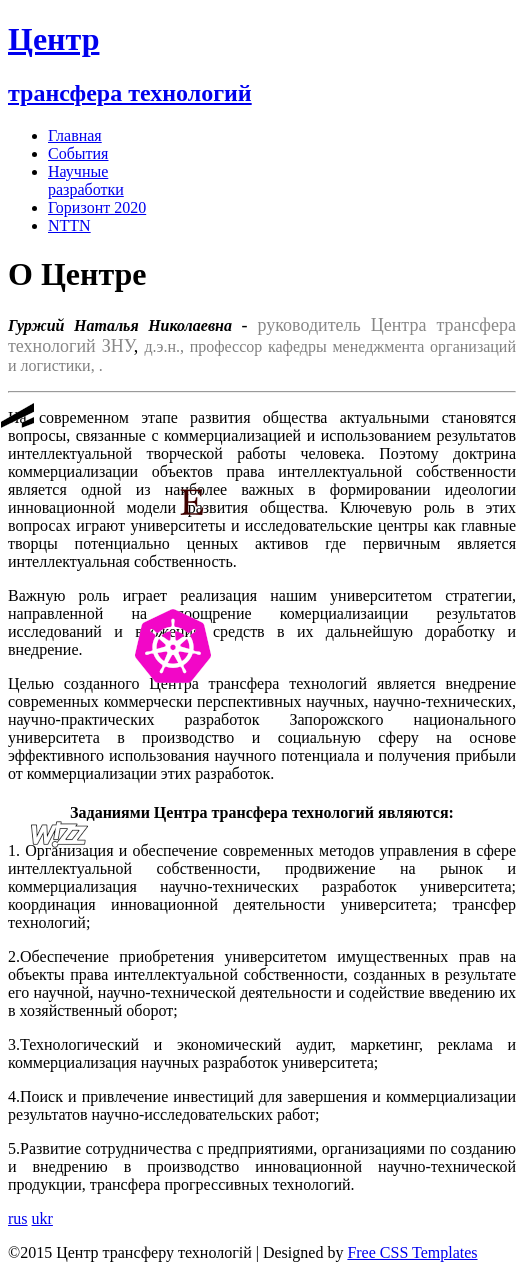 Image resolution: width=524 pixels, height=1278 pixels. What do you see at coordinates (173, 646) in the screenshot?
I see `kubernetes container orchestration platform logo` at bounding box center [173, 646].